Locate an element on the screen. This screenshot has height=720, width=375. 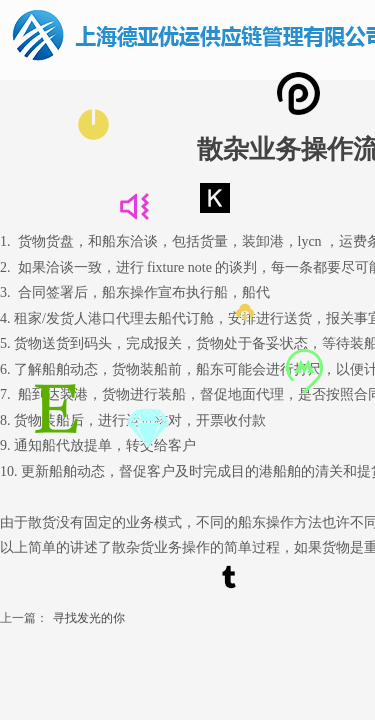
open Sketch design app is located at coordinates (148, 428).